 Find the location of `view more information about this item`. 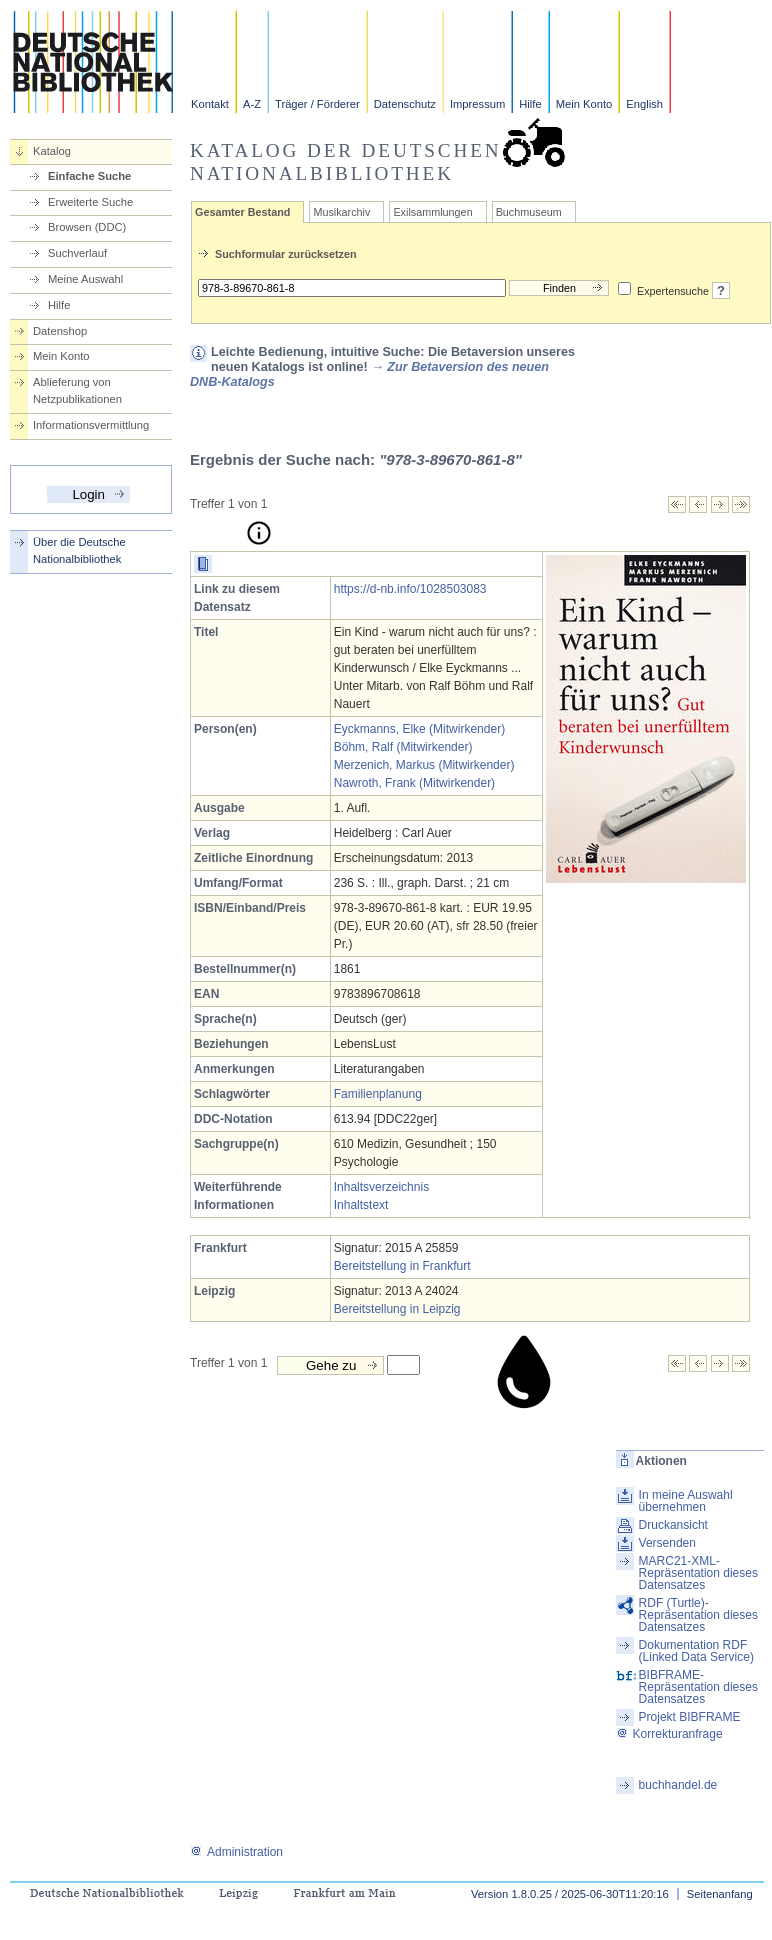

view more information about this item is located at coordinates (259, 533).